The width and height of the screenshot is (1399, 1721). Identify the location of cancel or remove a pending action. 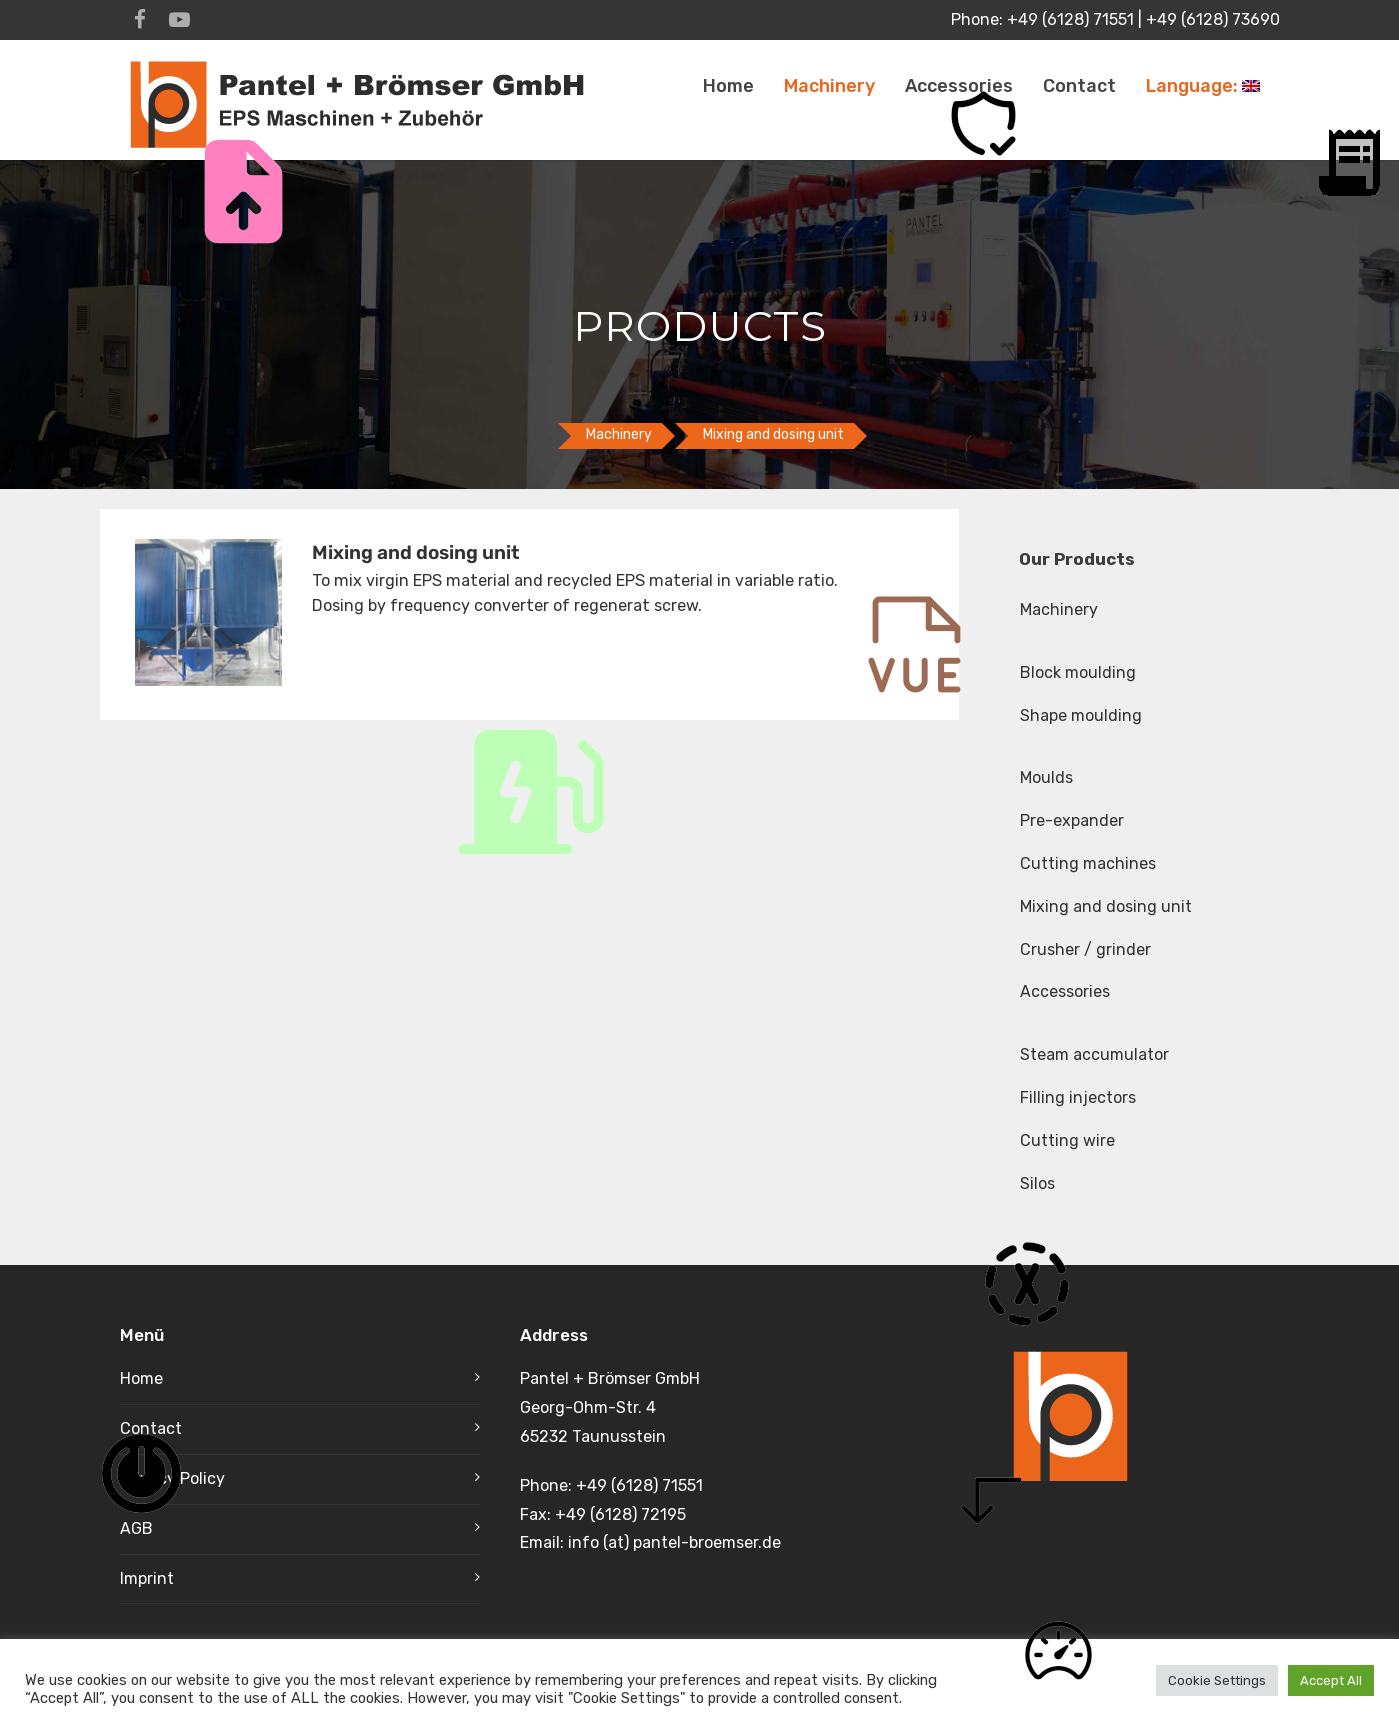
(1027, 1284).